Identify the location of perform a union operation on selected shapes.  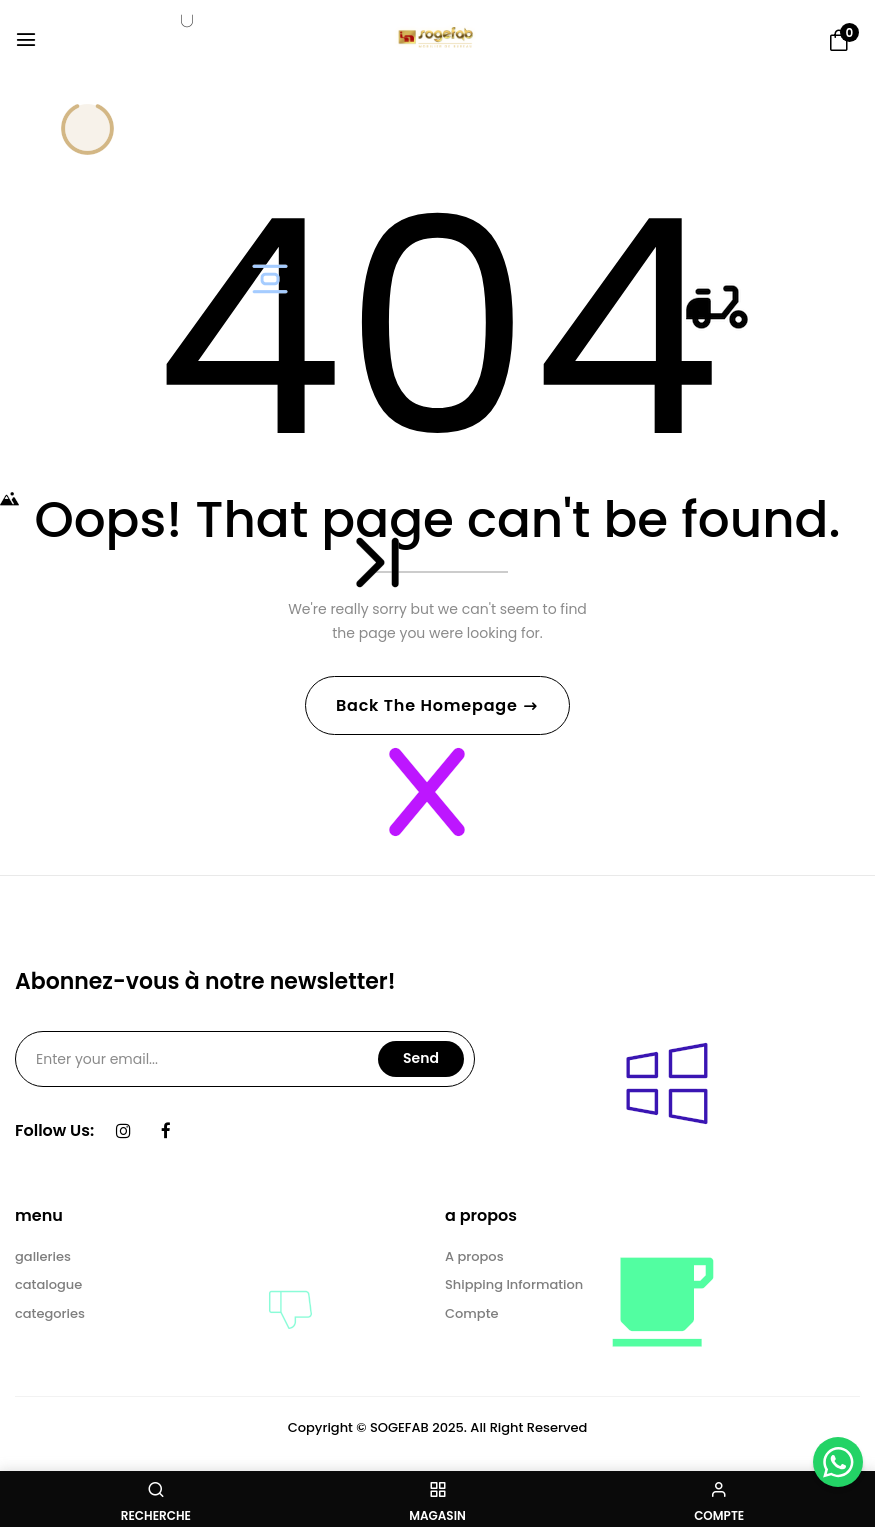
(187, 20).